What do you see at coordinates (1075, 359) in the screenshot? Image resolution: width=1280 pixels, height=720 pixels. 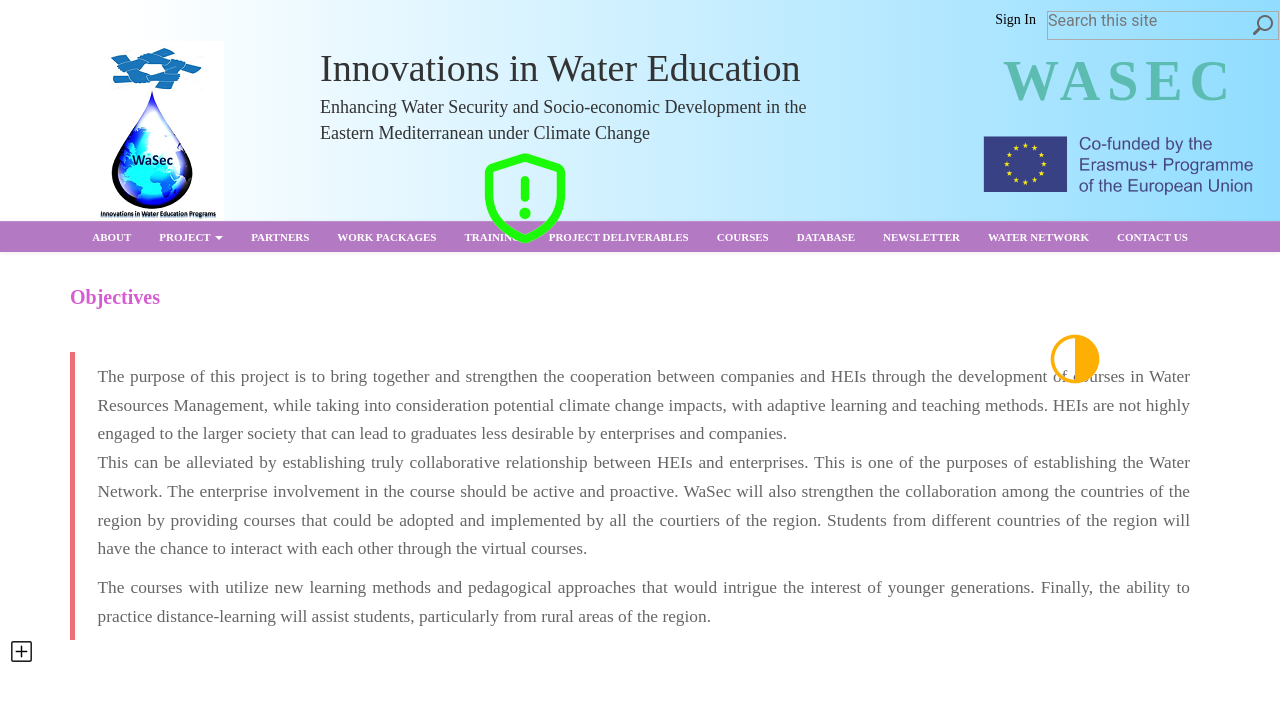 I see `toggle between light and dark mode` at bounding box center [1075, 359].